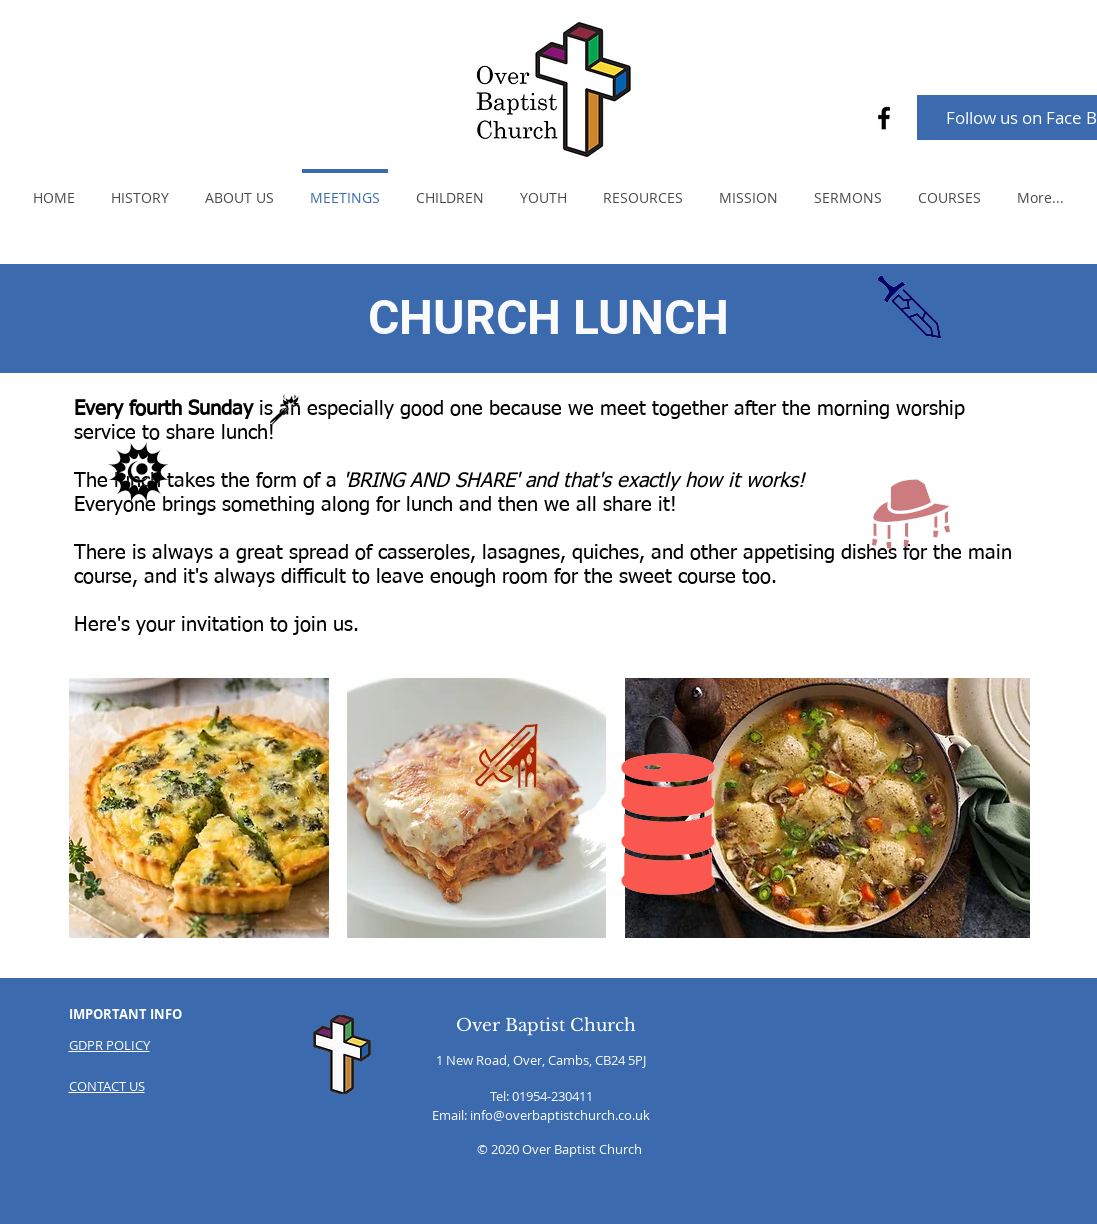  I want to click on select australian or outback themed character, so click(911, 514).